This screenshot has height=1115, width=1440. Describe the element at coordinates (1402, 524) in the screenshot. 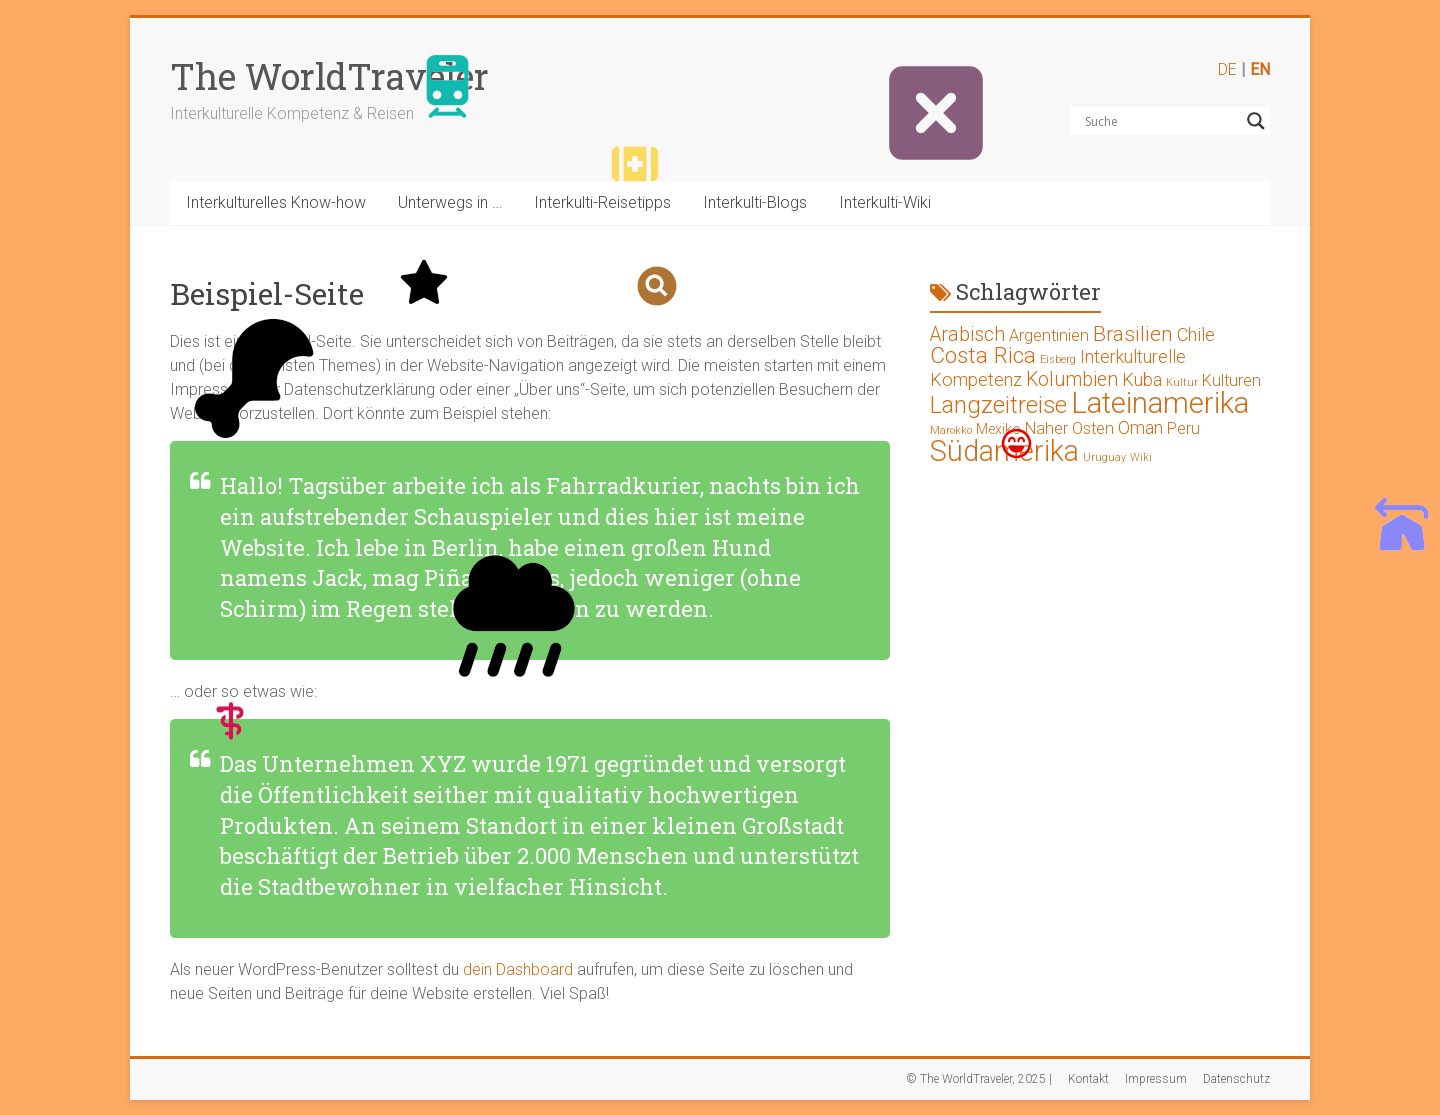

I see `return to campsite or base location` at that location.